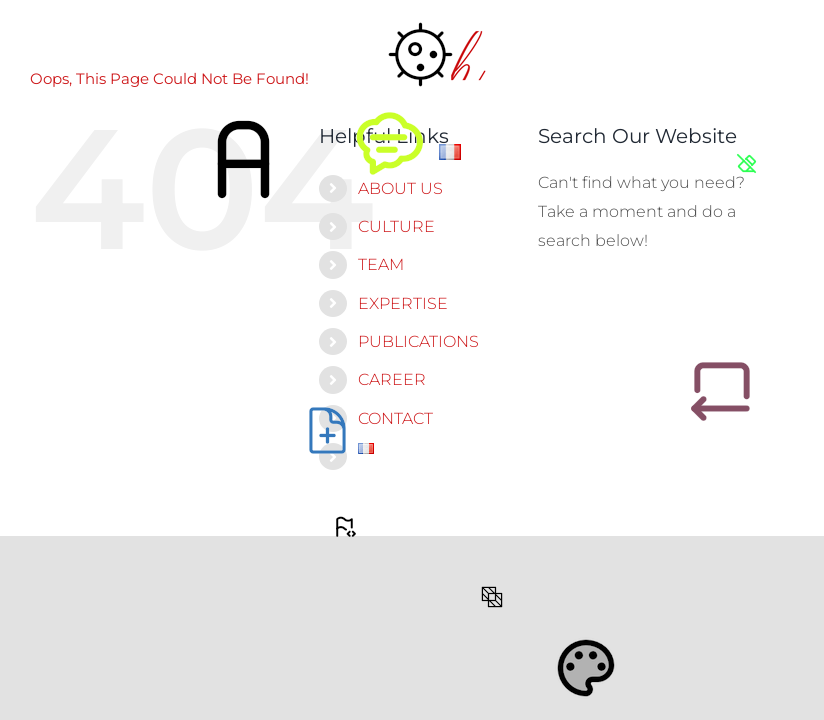 This screenshot has height=720, width=824. Describe the element at coordinates (243, 159) in the screenshot. I see `select font or text formatting options` at that location.